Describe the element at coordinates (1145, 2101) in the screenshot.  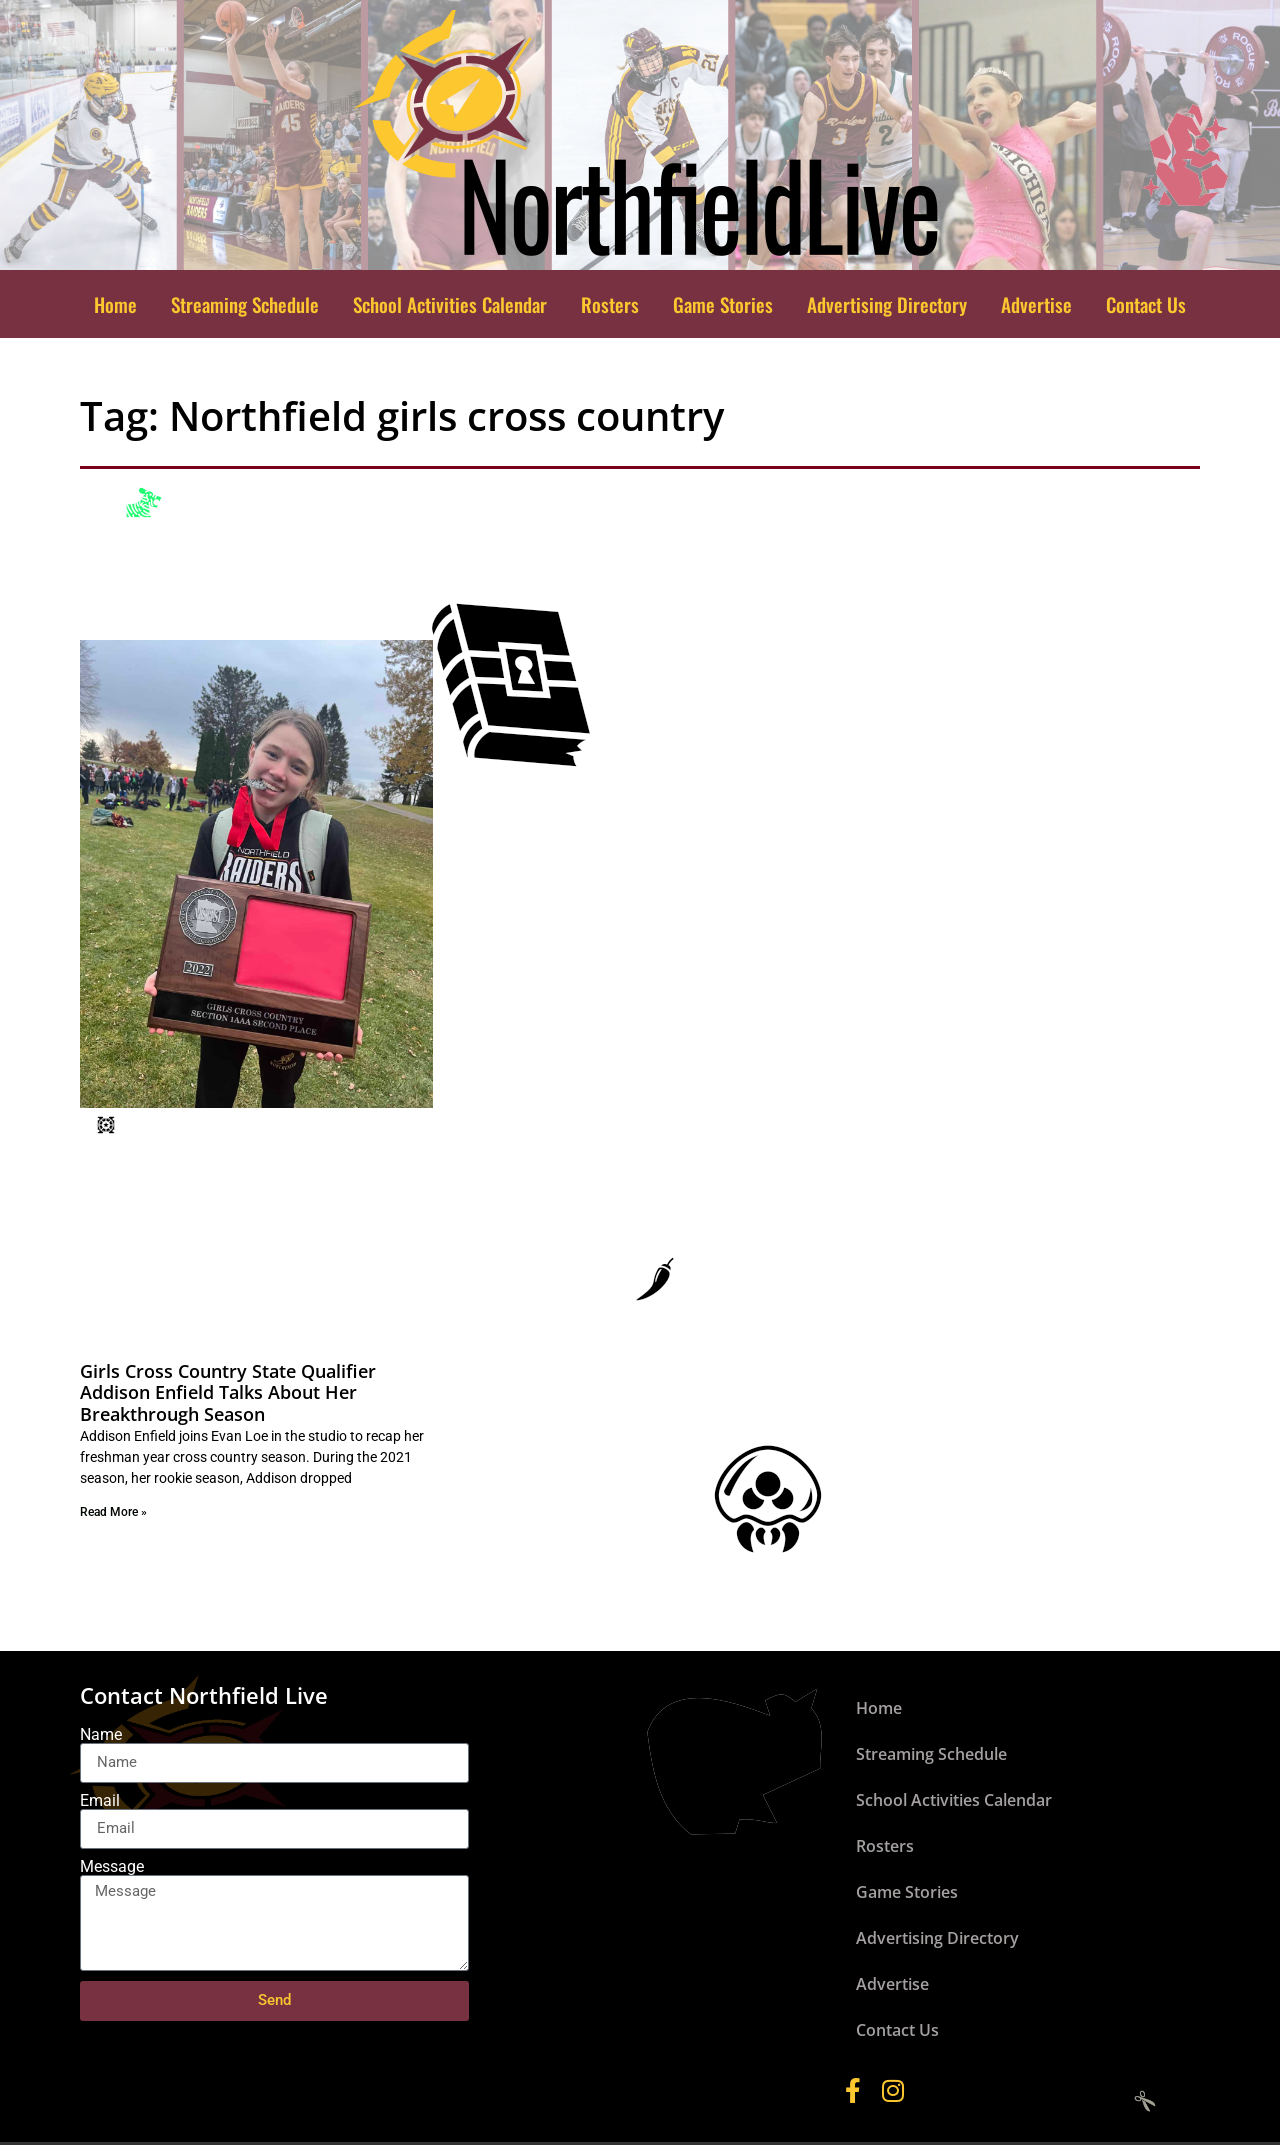
I see `cut selected content` at that location.